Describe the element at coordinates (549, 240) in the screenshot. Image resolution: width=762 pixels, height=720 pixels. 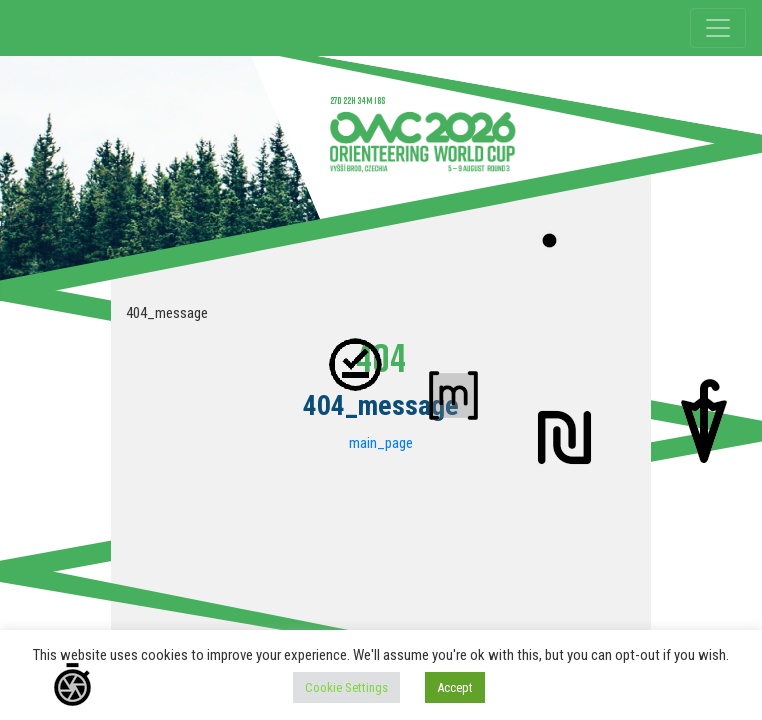
I see `indicates recording in progress` at that location.